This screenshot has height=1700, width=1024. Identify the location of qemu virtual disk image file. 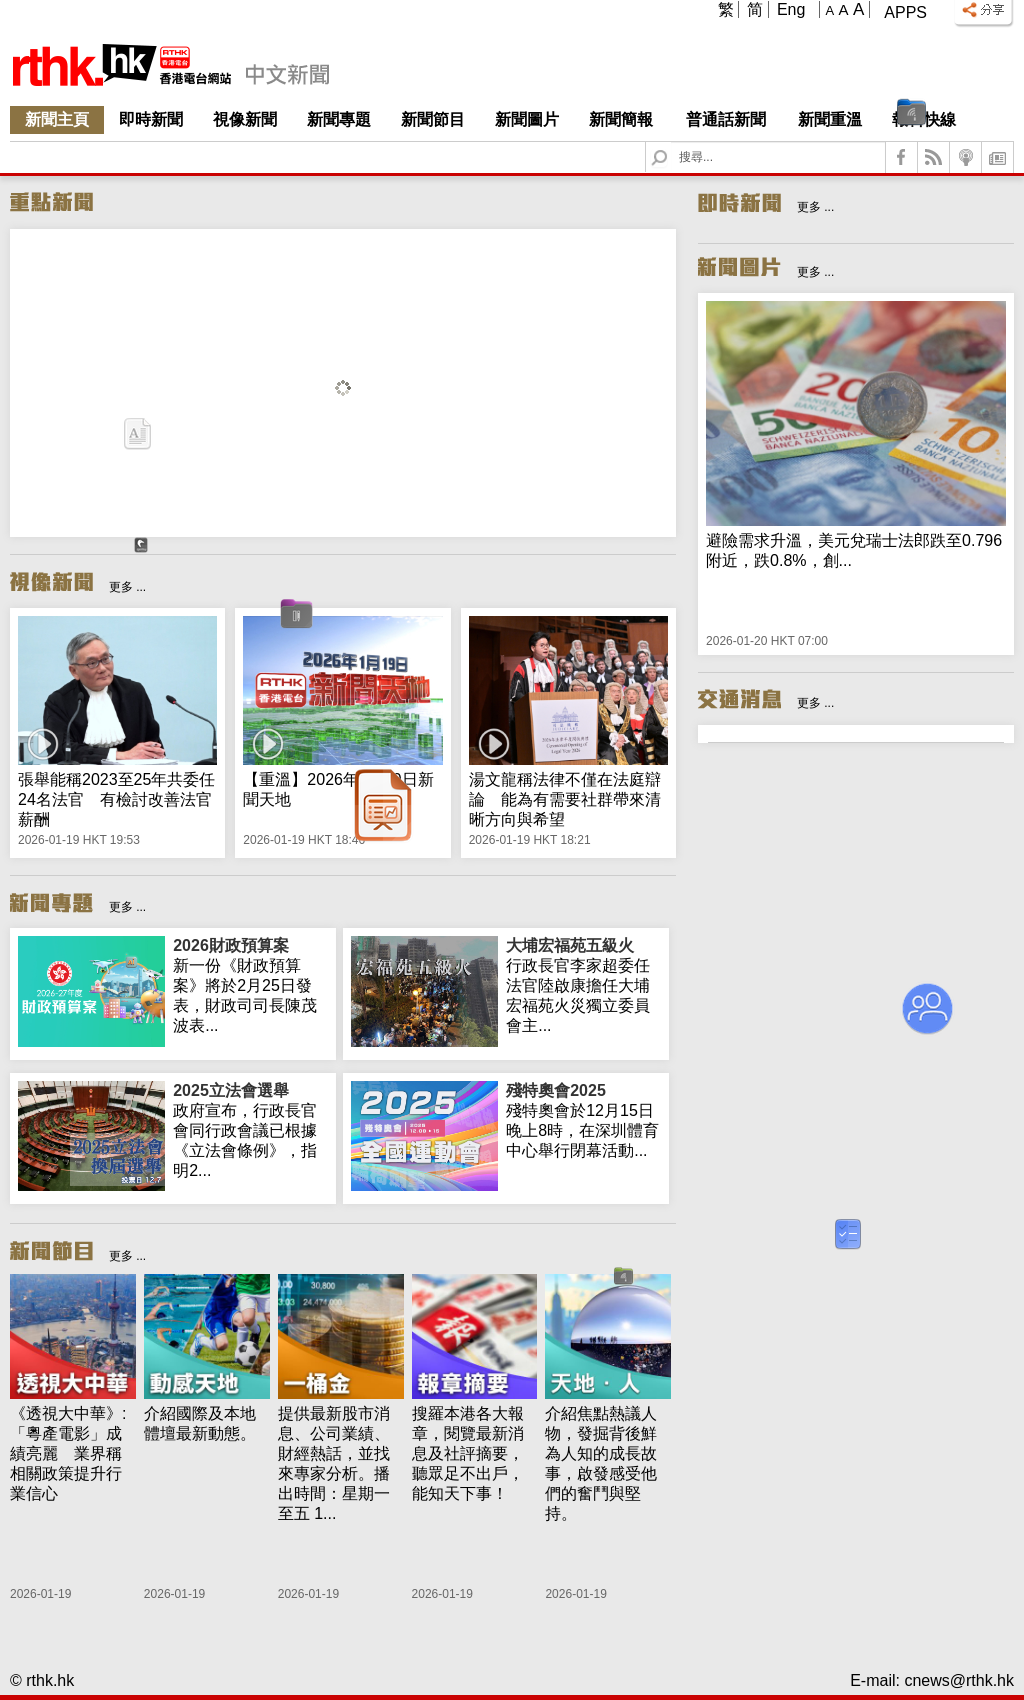
(141, 545).